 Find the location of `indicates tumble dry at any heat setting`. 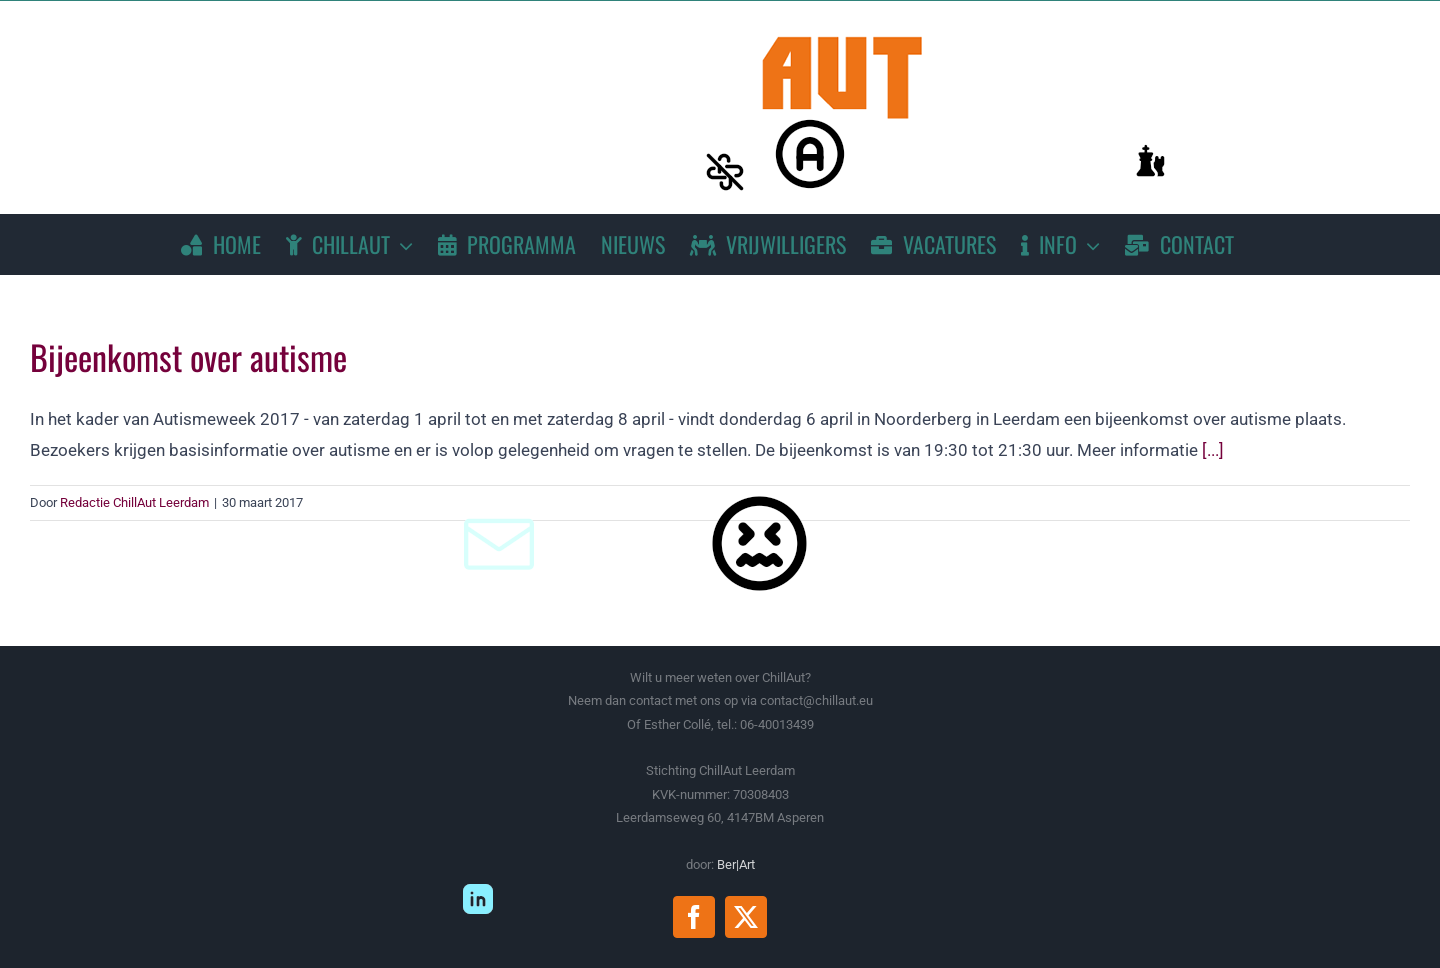

indicates tumble dry at any heat setting is located at coordinates (810, 154).